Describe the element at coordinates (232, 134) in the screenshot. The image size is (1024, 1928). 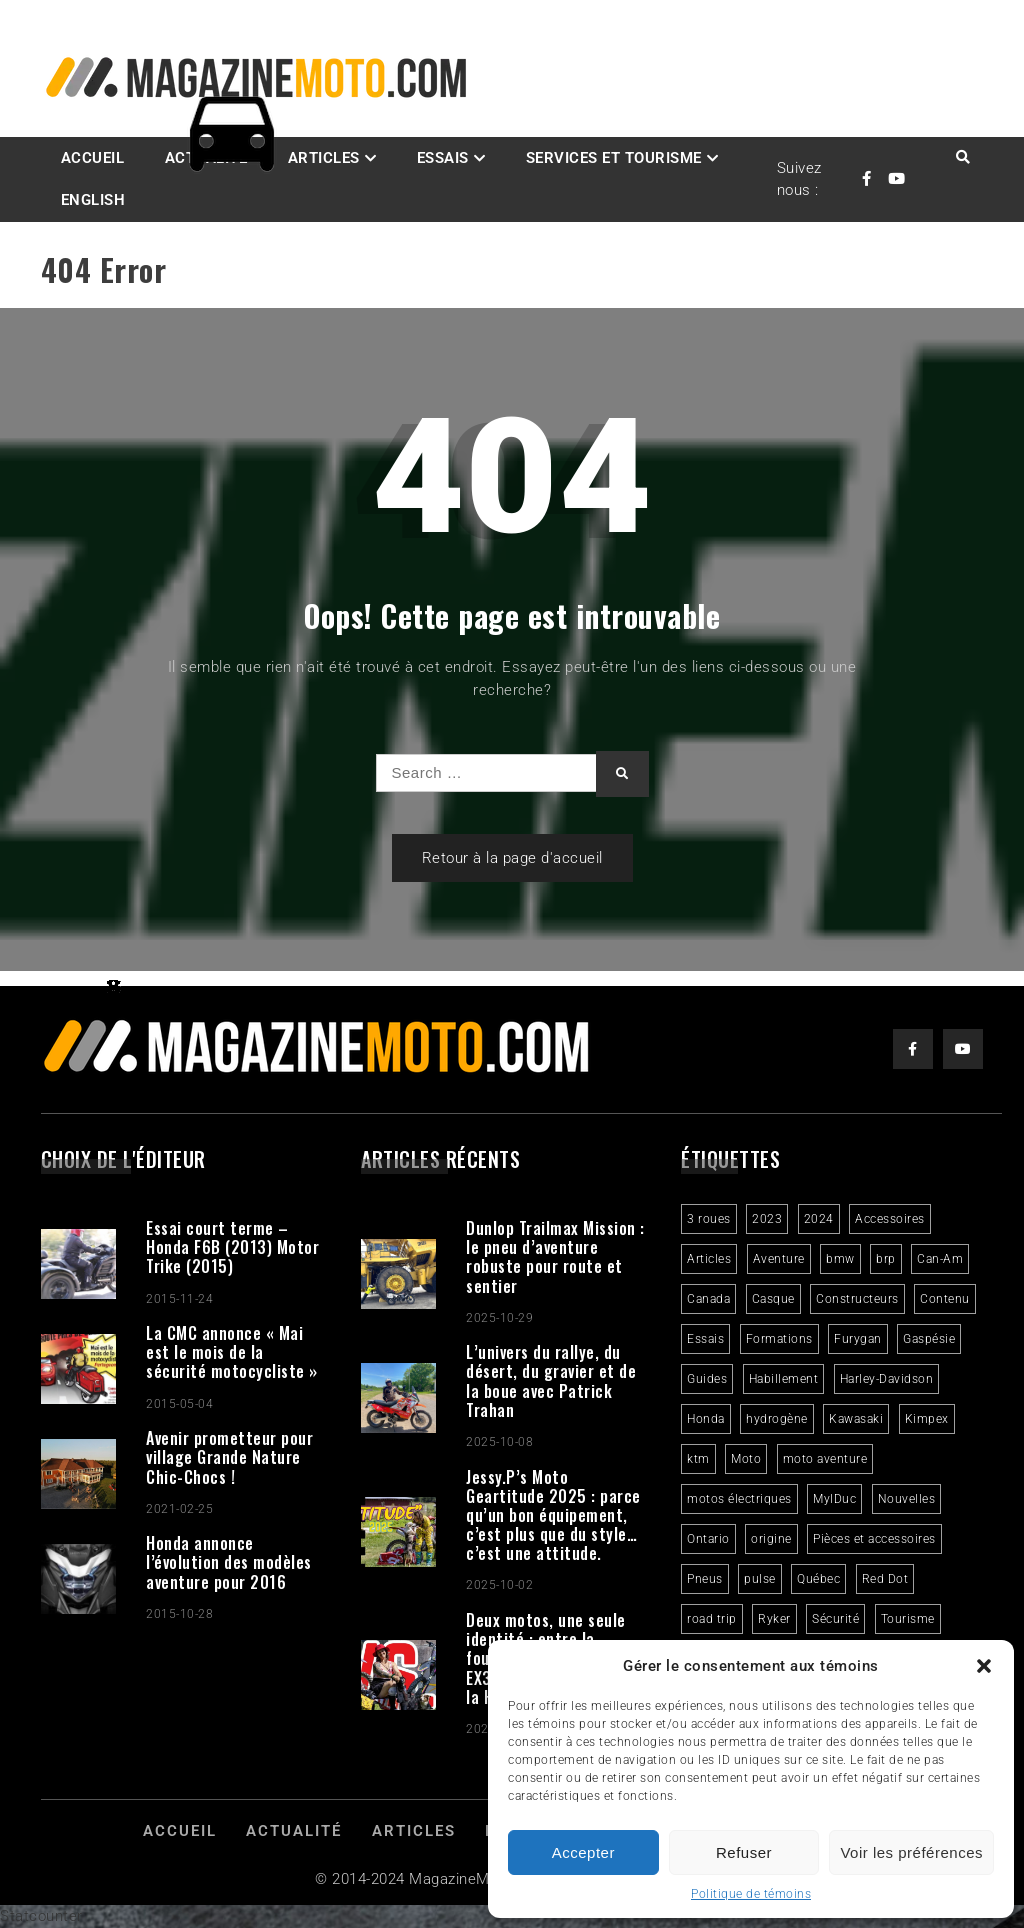
I see `time to leave notification for upcoming trip` at that location.